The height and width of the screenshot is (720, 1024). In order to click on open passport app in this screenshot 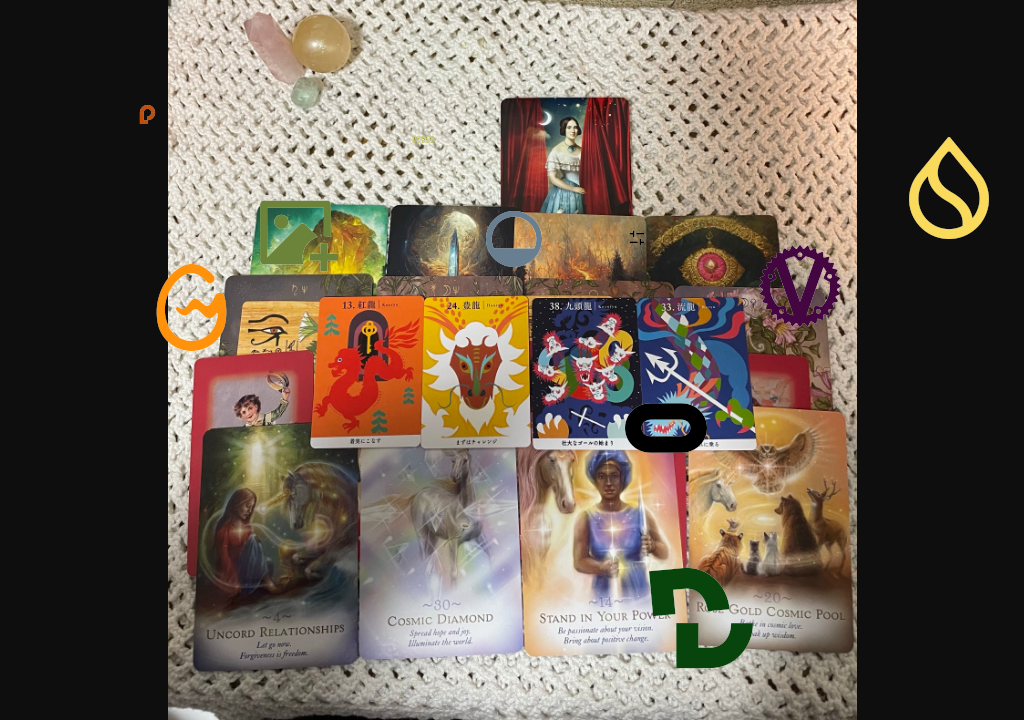, I will do `click(147, 114)`.